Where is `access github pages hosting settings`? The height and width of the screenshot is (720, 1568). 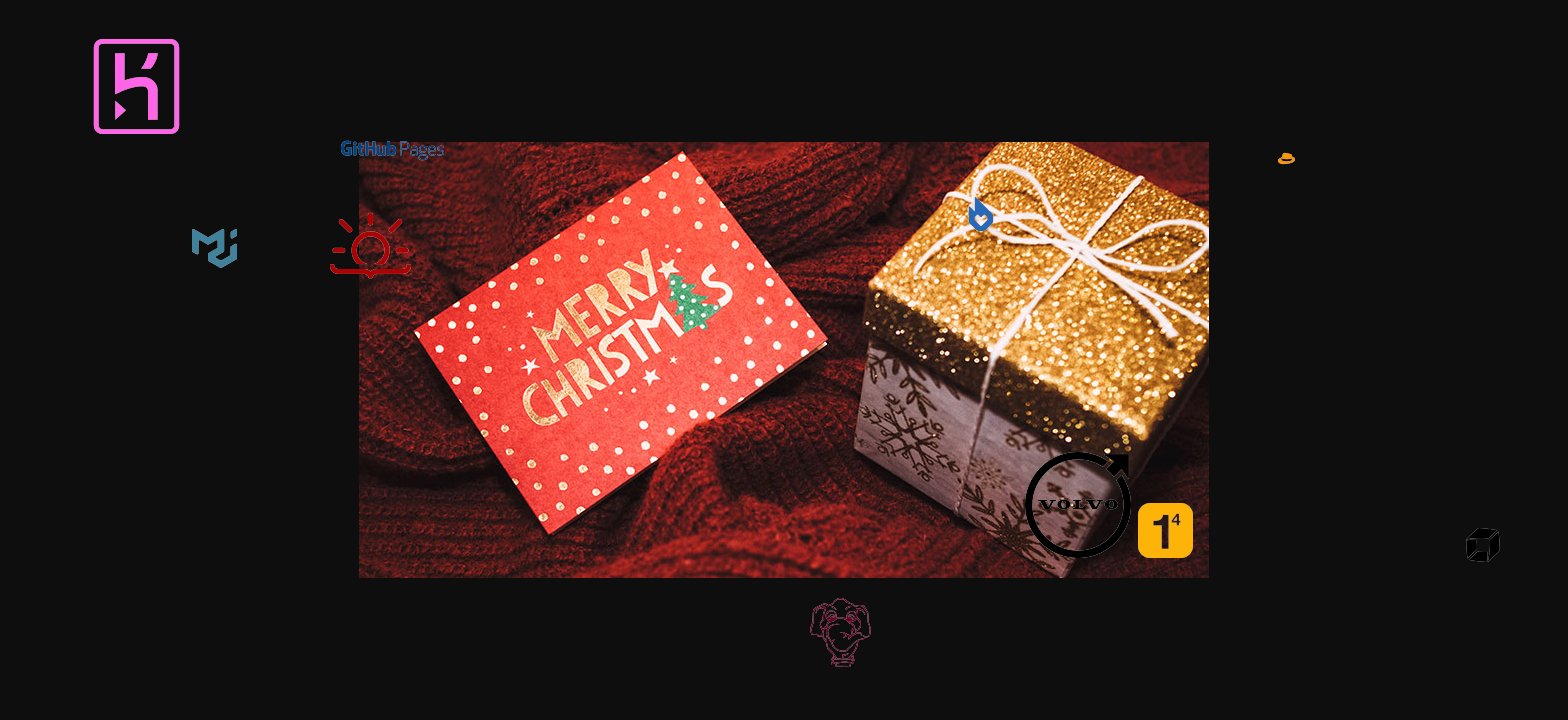
access github pages hosting settings is located at coordinates (392, 150).